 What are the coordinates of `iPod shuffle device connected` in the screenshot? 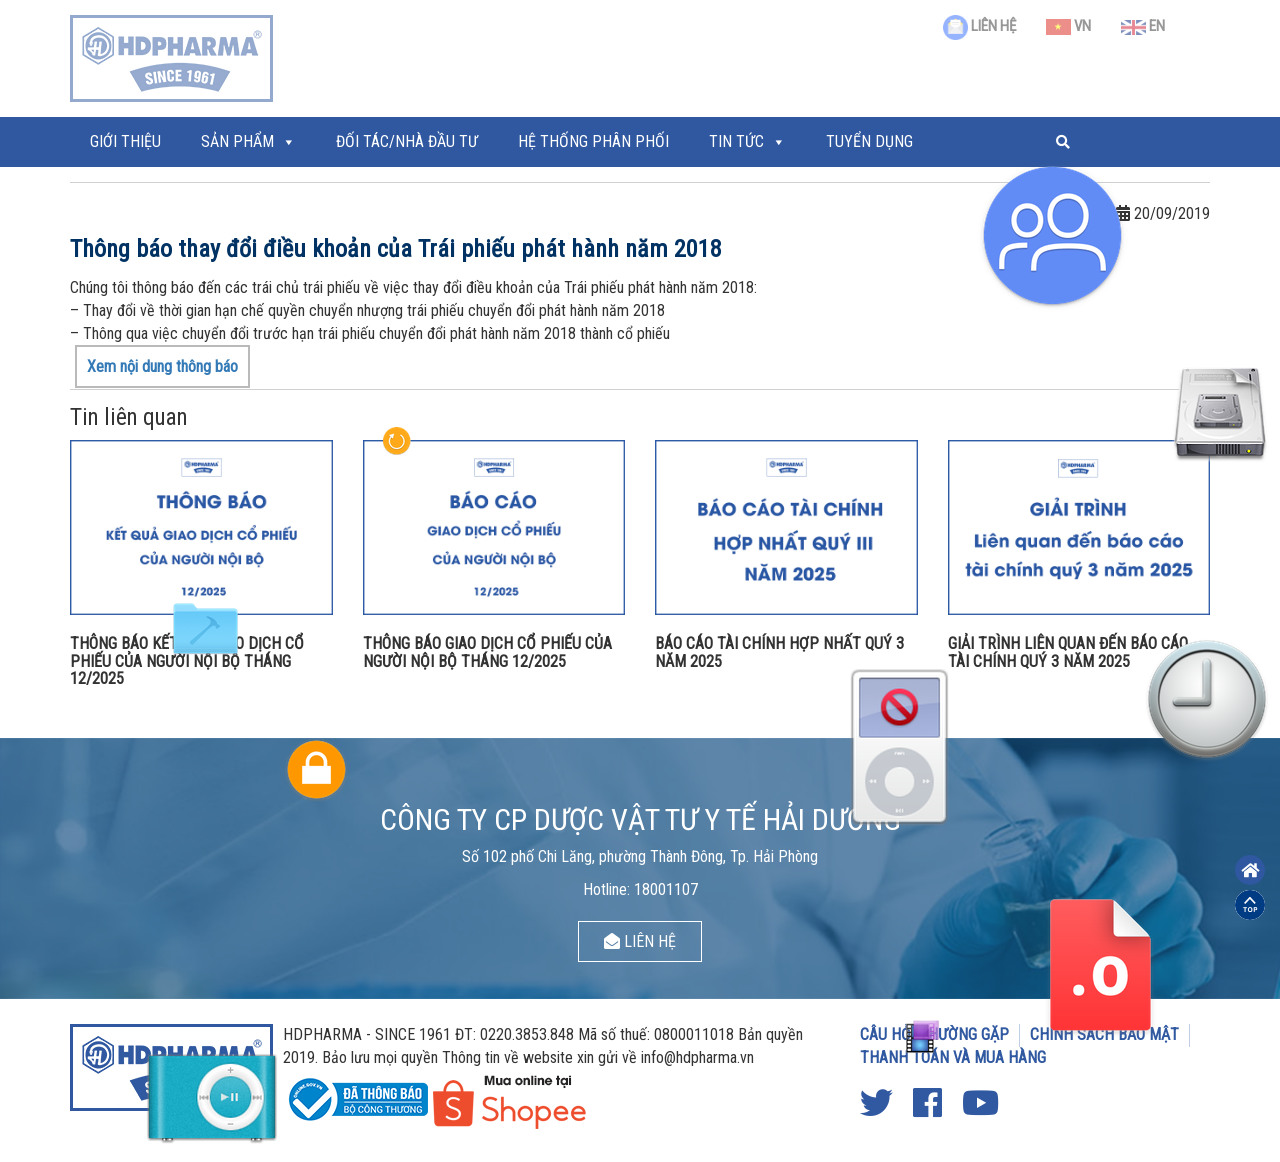 It's located at (212, 1074).